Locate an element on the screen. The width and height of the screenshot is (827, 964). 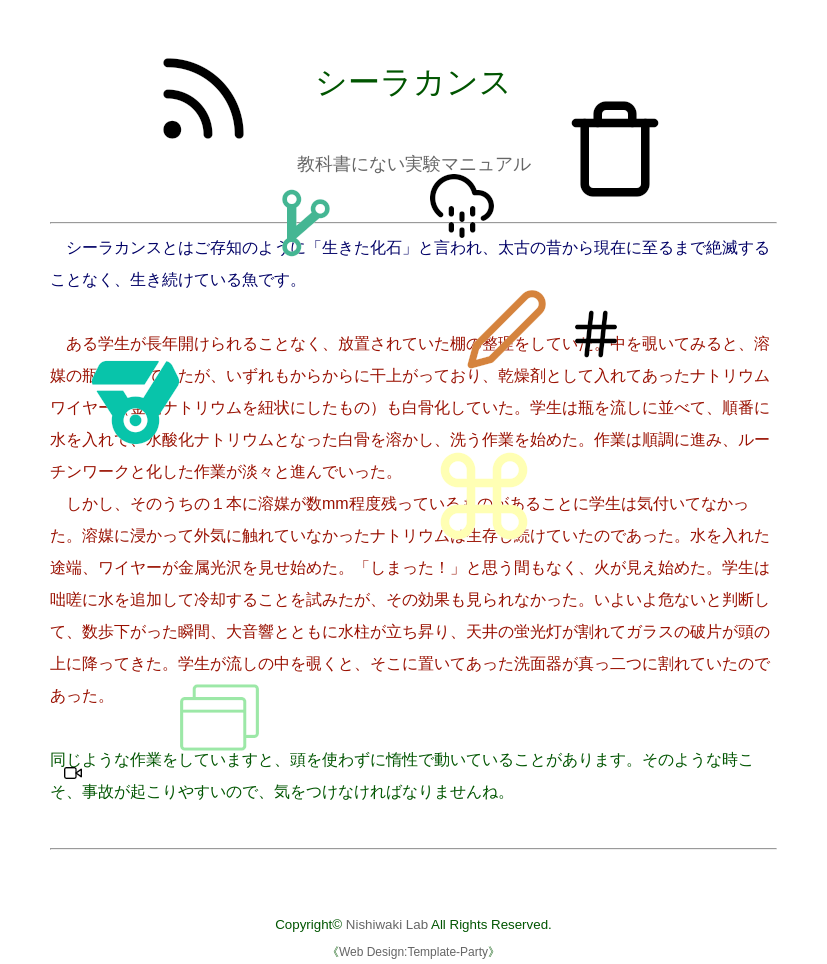
edit or modify content is located at coordinates (507, 329).